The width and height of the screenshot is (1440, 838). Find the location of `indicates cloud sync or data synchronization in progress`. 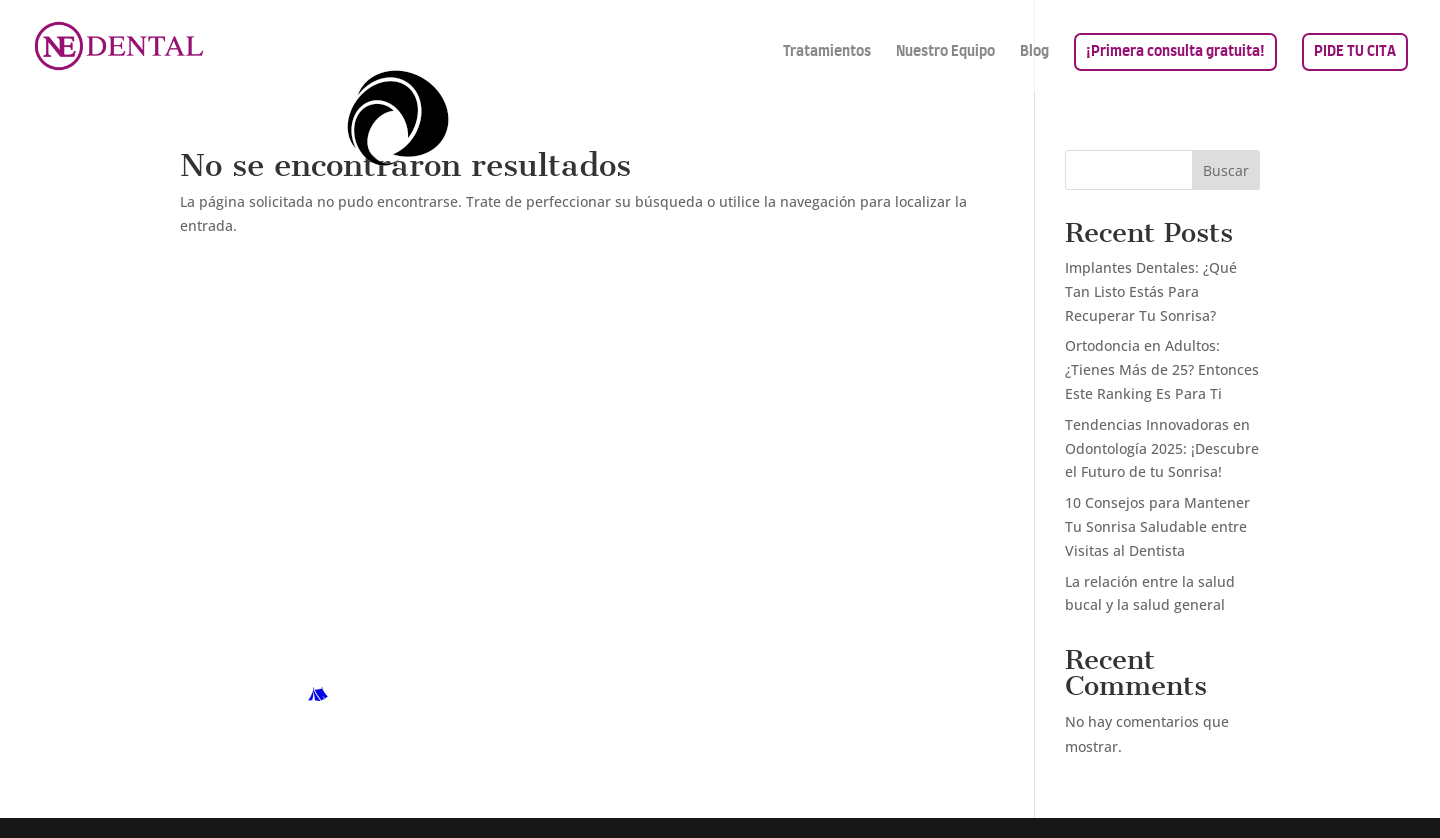

indicates cloud sync or data synchronization in progress is located at coordinates (398, 118).